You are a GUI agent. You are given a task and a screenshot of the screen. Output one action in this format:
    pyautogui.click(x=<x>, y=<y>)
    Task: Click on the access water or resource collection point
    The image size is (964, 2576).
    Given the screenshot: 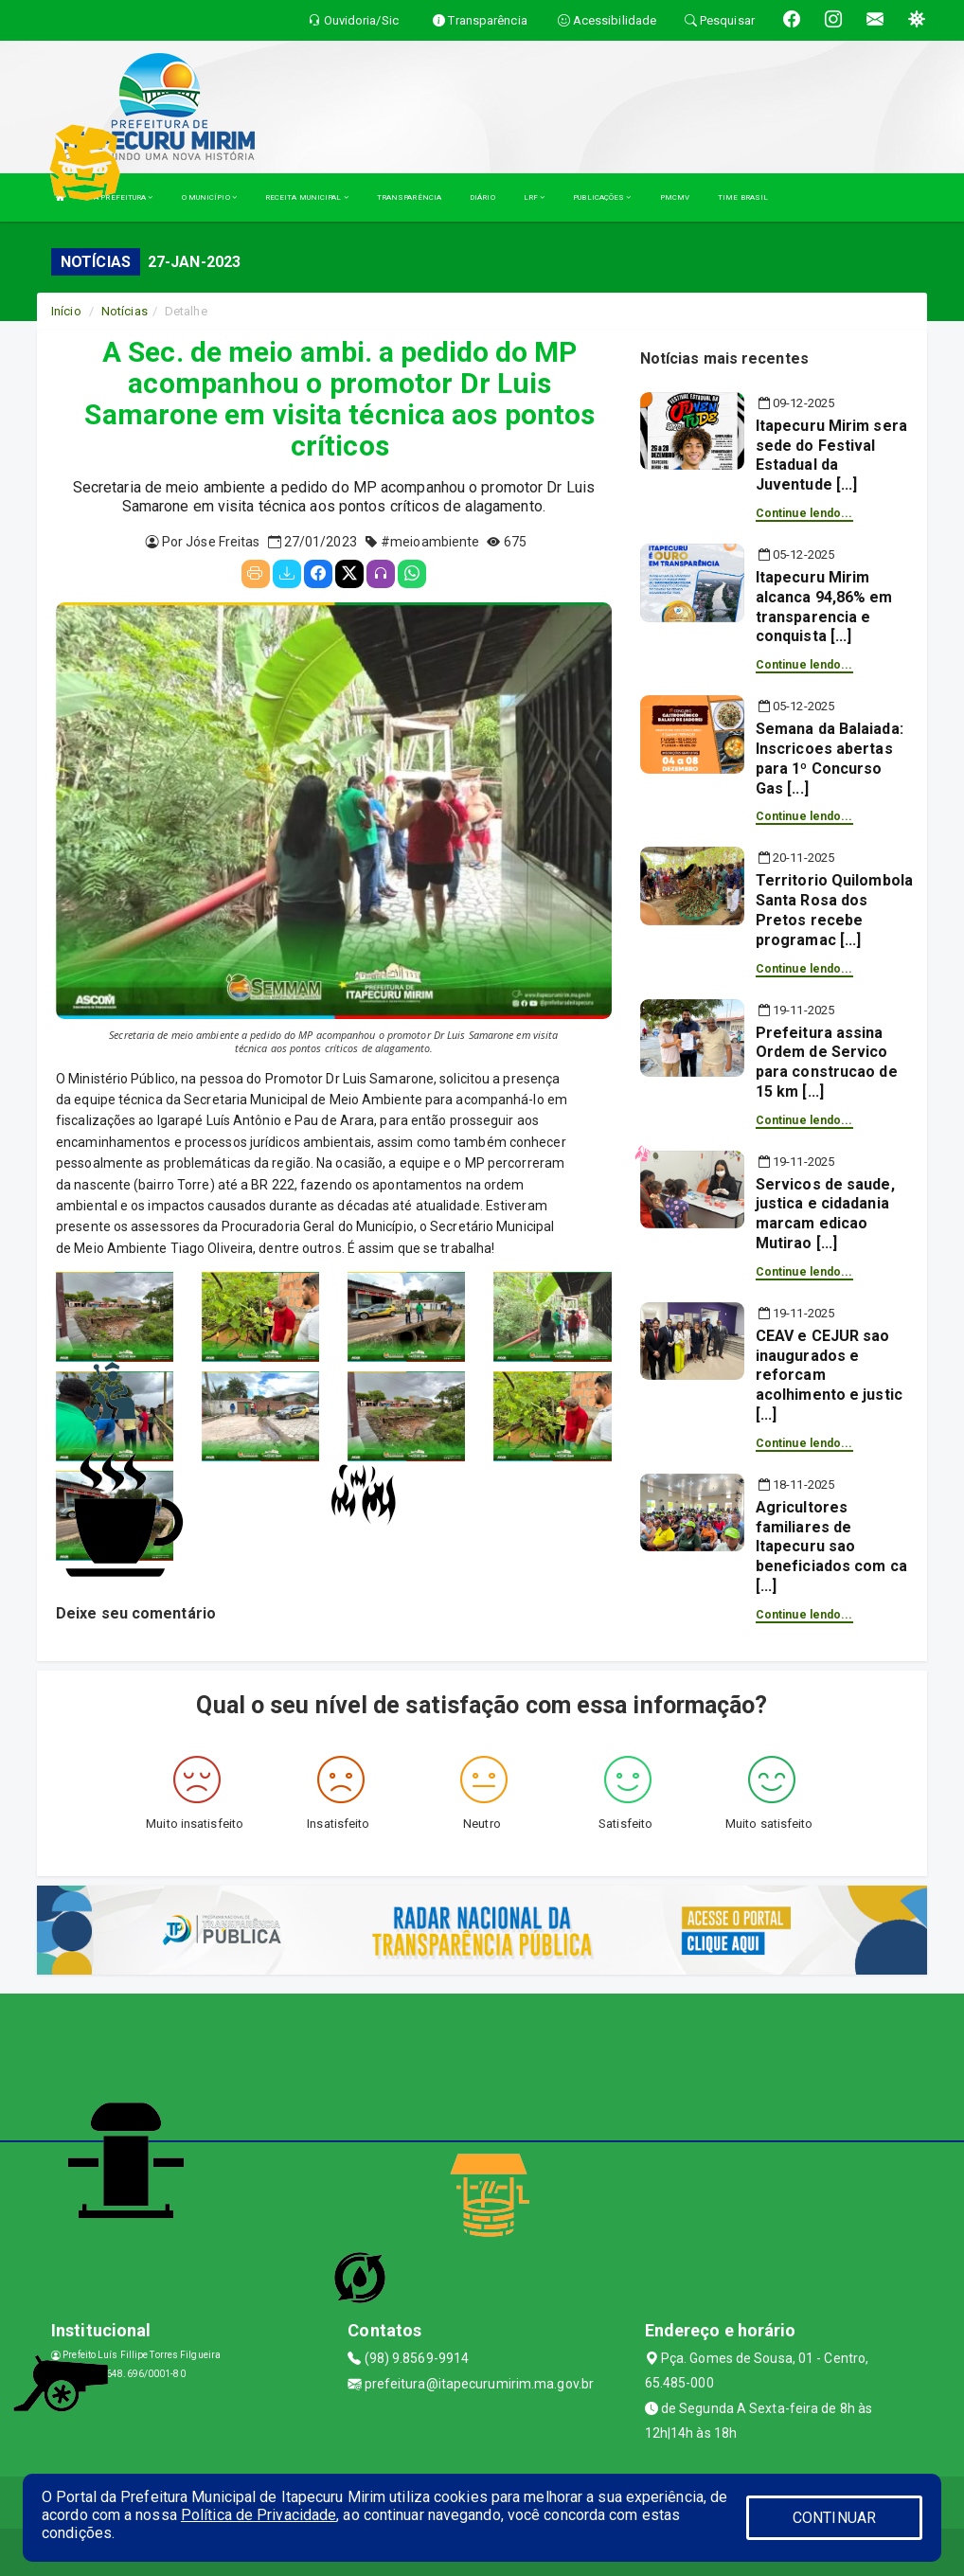 What is the action you would take?
    pyautogui.click(x=489, y=2195)
    